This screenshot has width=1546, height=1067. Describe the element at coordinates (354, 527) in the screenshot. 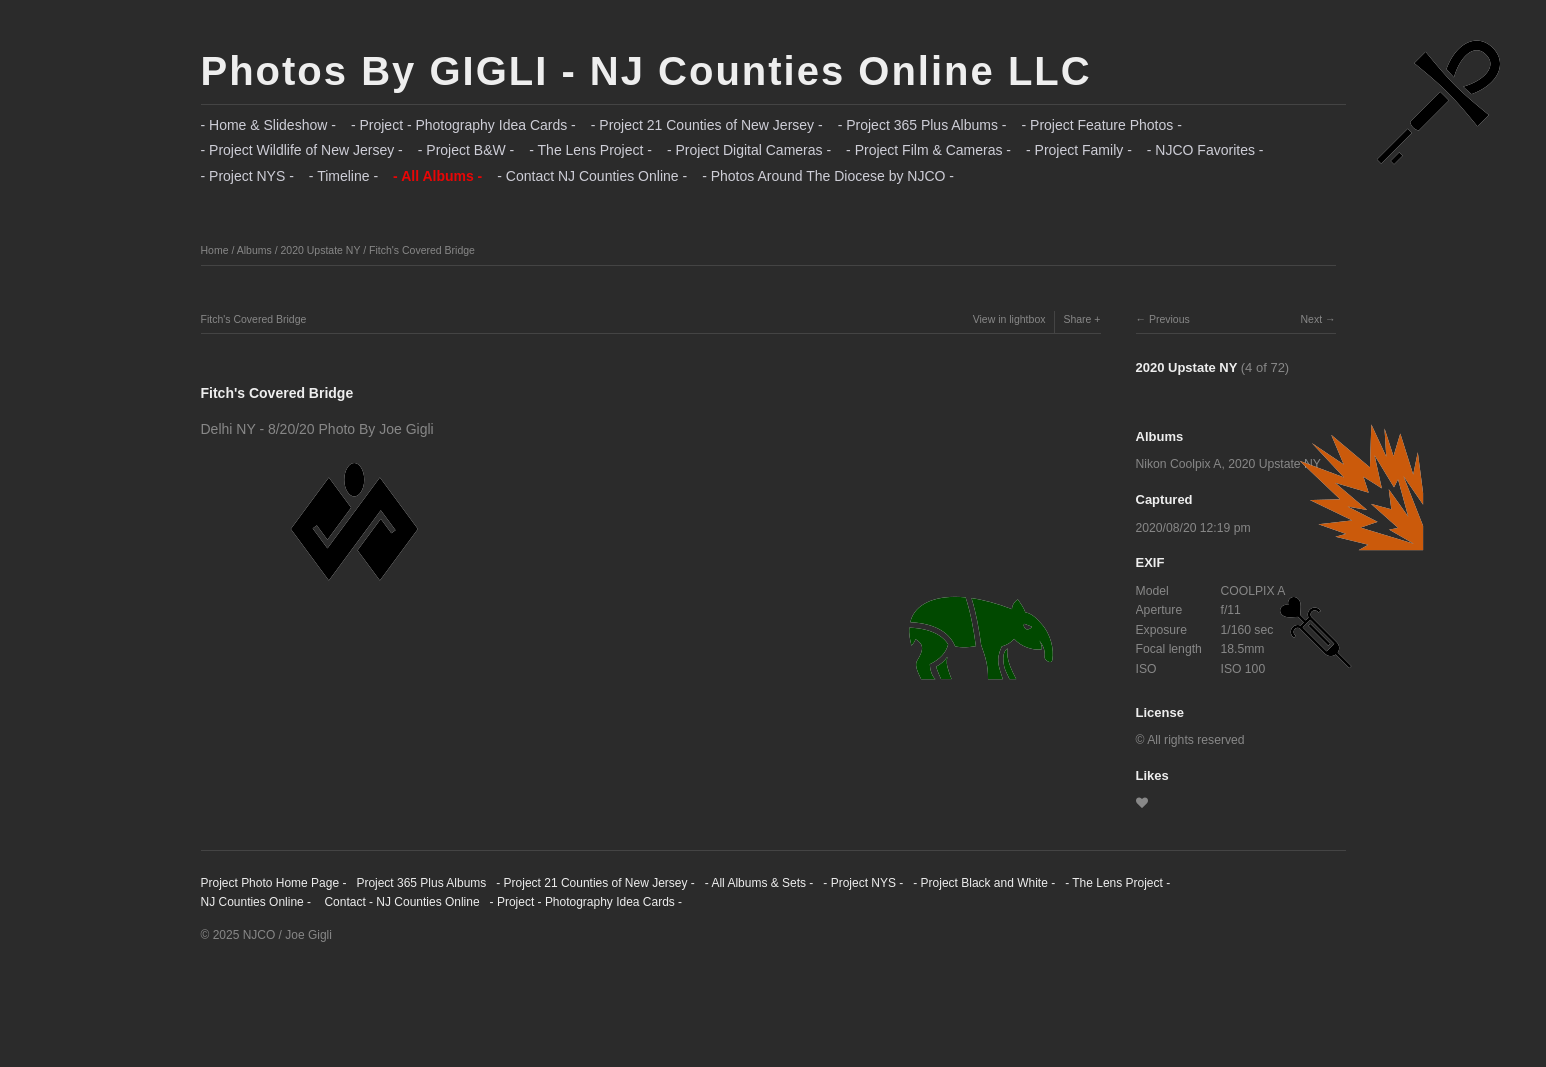

I see `indicates unlimited or infinite gameplay mode` at that location.